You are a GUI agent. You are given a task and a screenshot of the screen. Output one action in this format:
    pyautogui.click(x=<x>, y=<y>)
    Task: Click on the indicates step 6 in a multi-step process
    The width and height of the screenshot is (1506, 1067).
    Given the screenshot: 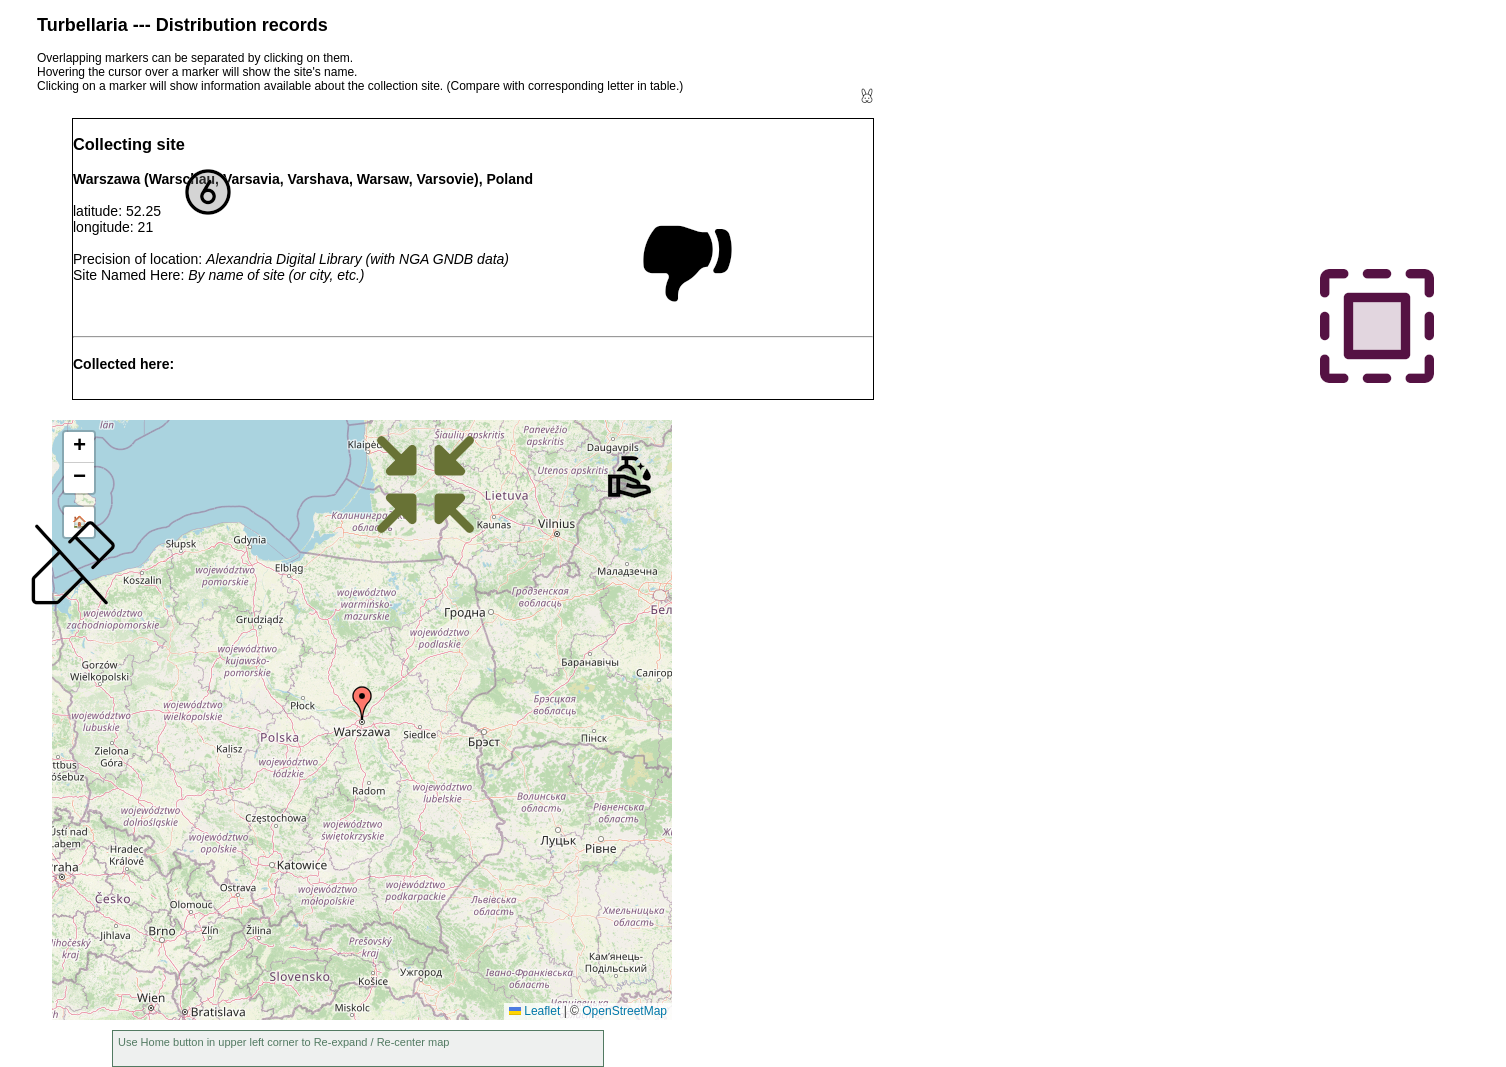 What is the action you would take?
    pyautogui.click(x=208, y=192)
    